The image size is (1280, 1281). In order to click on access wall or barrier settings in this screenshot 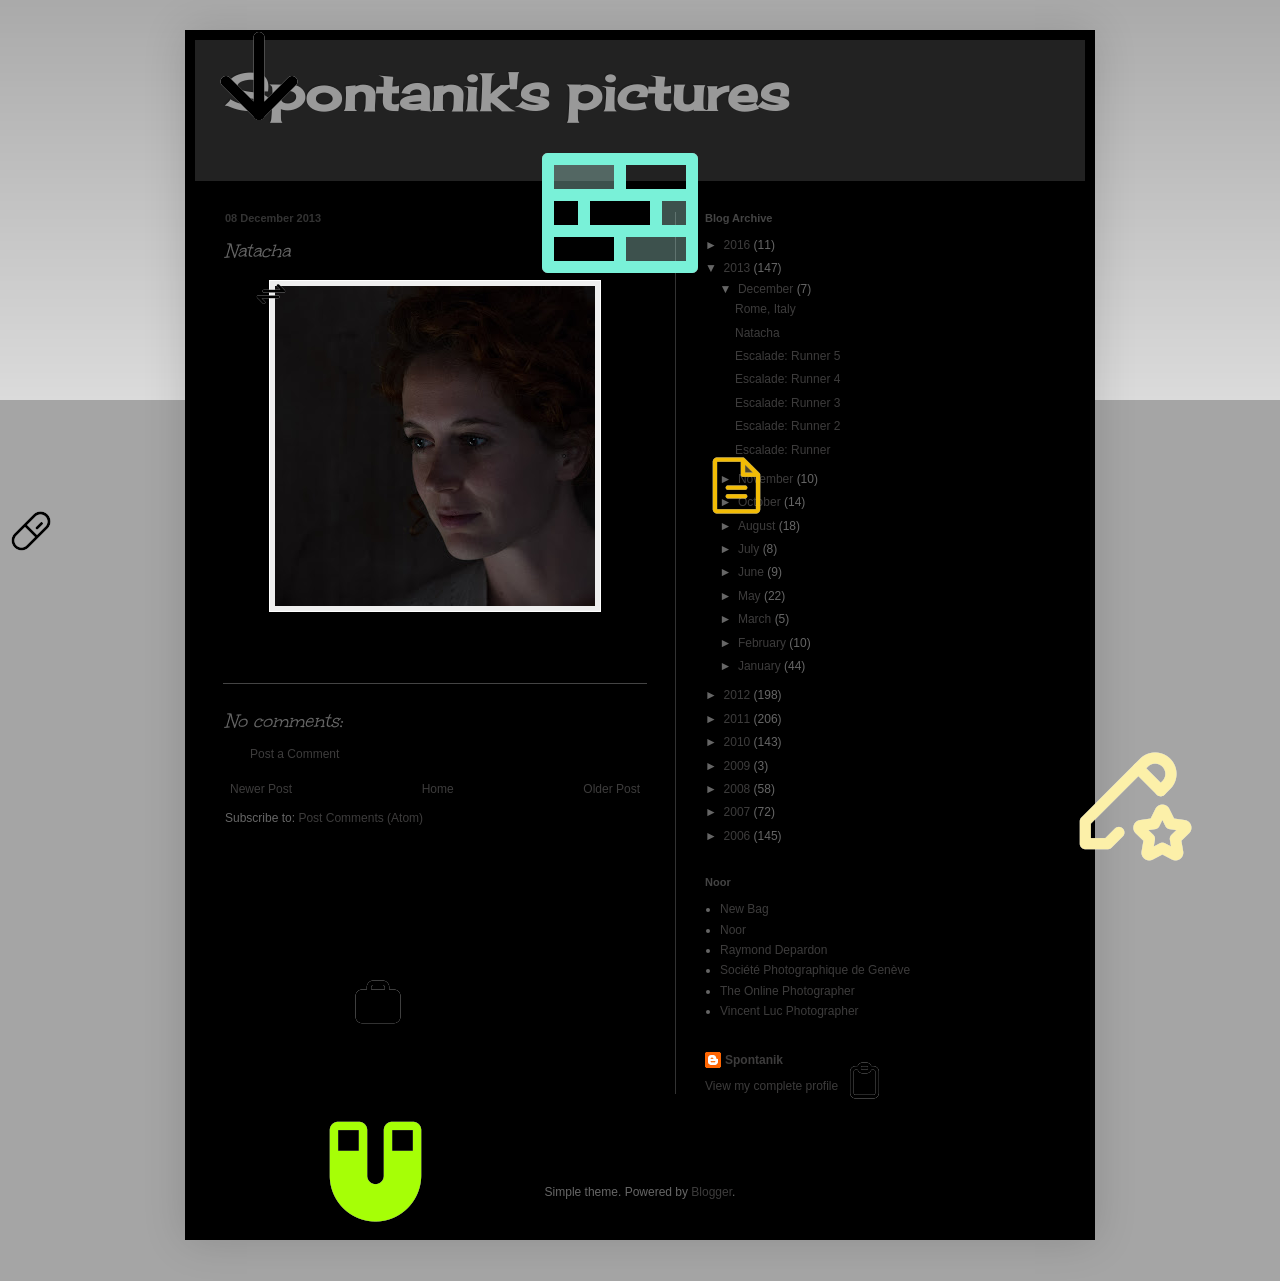, I will do `click(620, 213)`.